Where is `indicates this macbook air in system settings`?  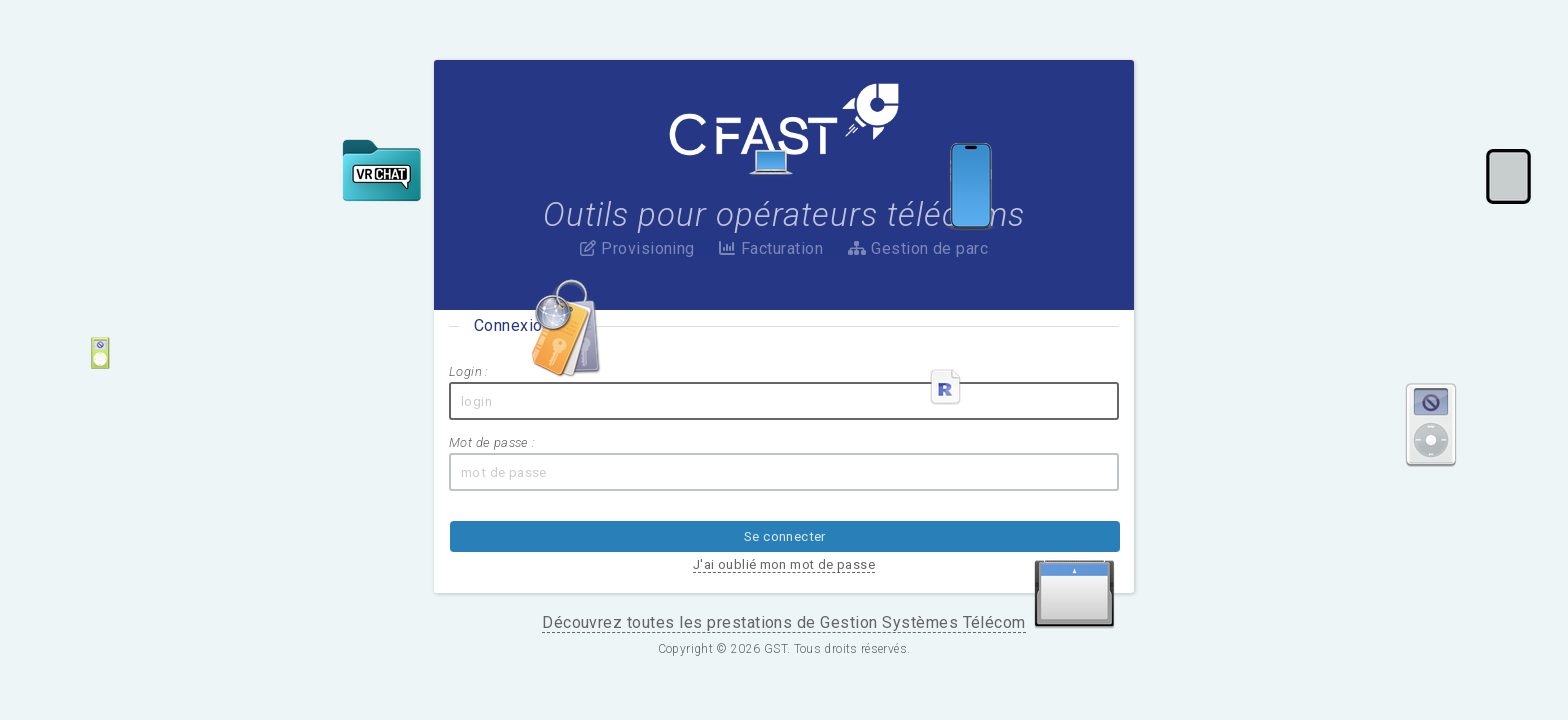
indicates this macbook air in system settings is located at coordinates (771, 160).